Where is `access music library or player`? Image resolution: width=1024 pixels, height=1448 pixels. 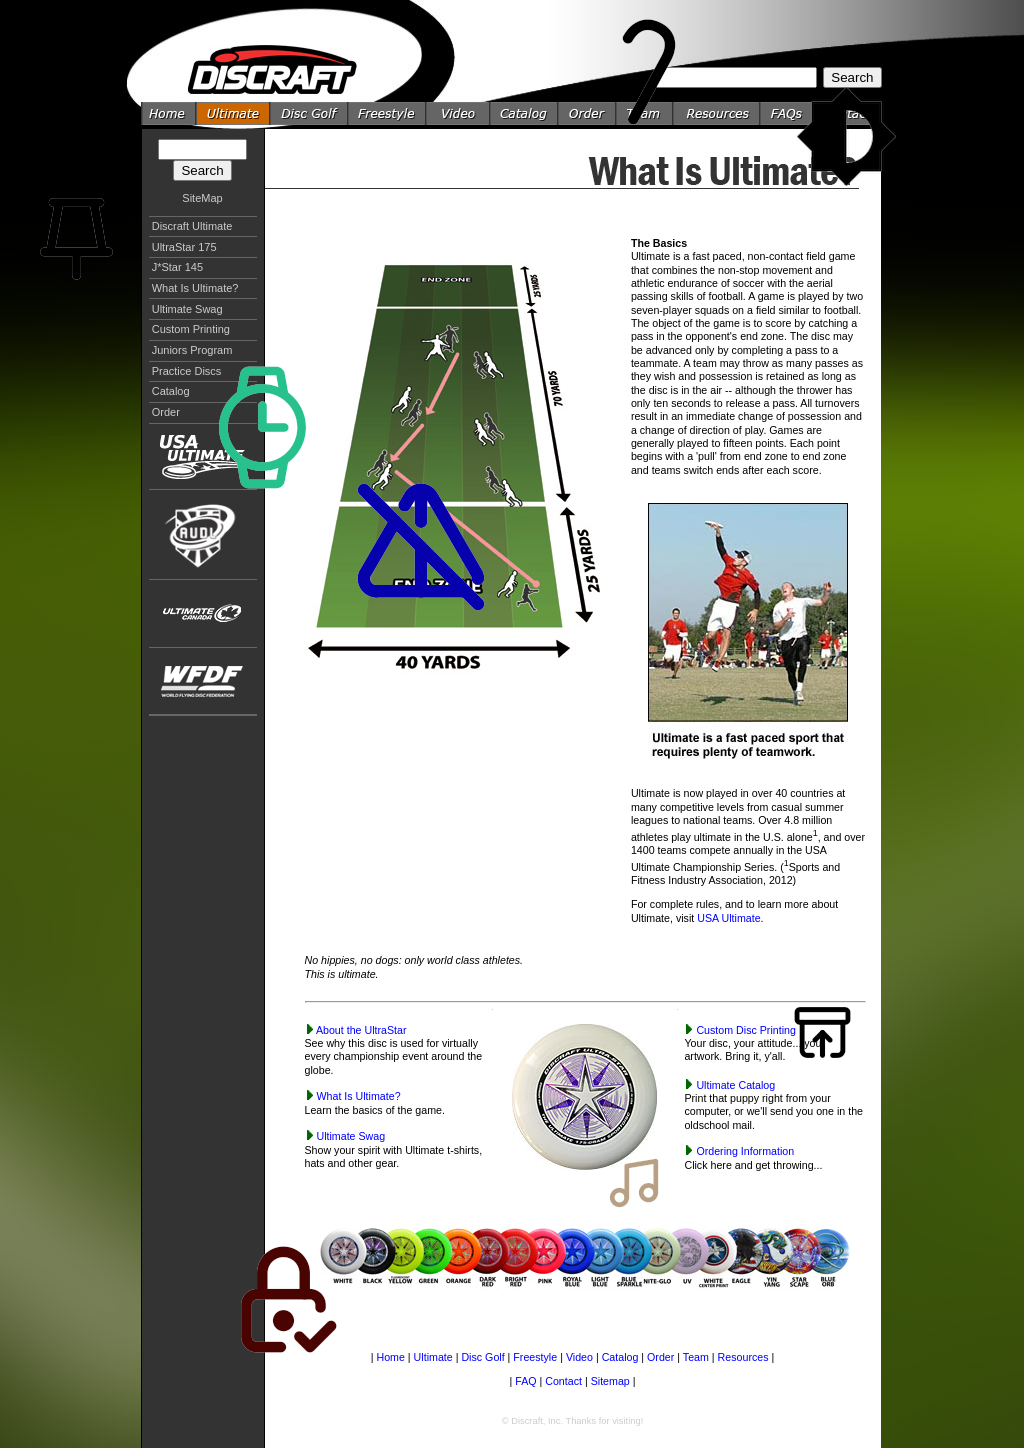
access music library or player is located at coordinates (634, 1183).